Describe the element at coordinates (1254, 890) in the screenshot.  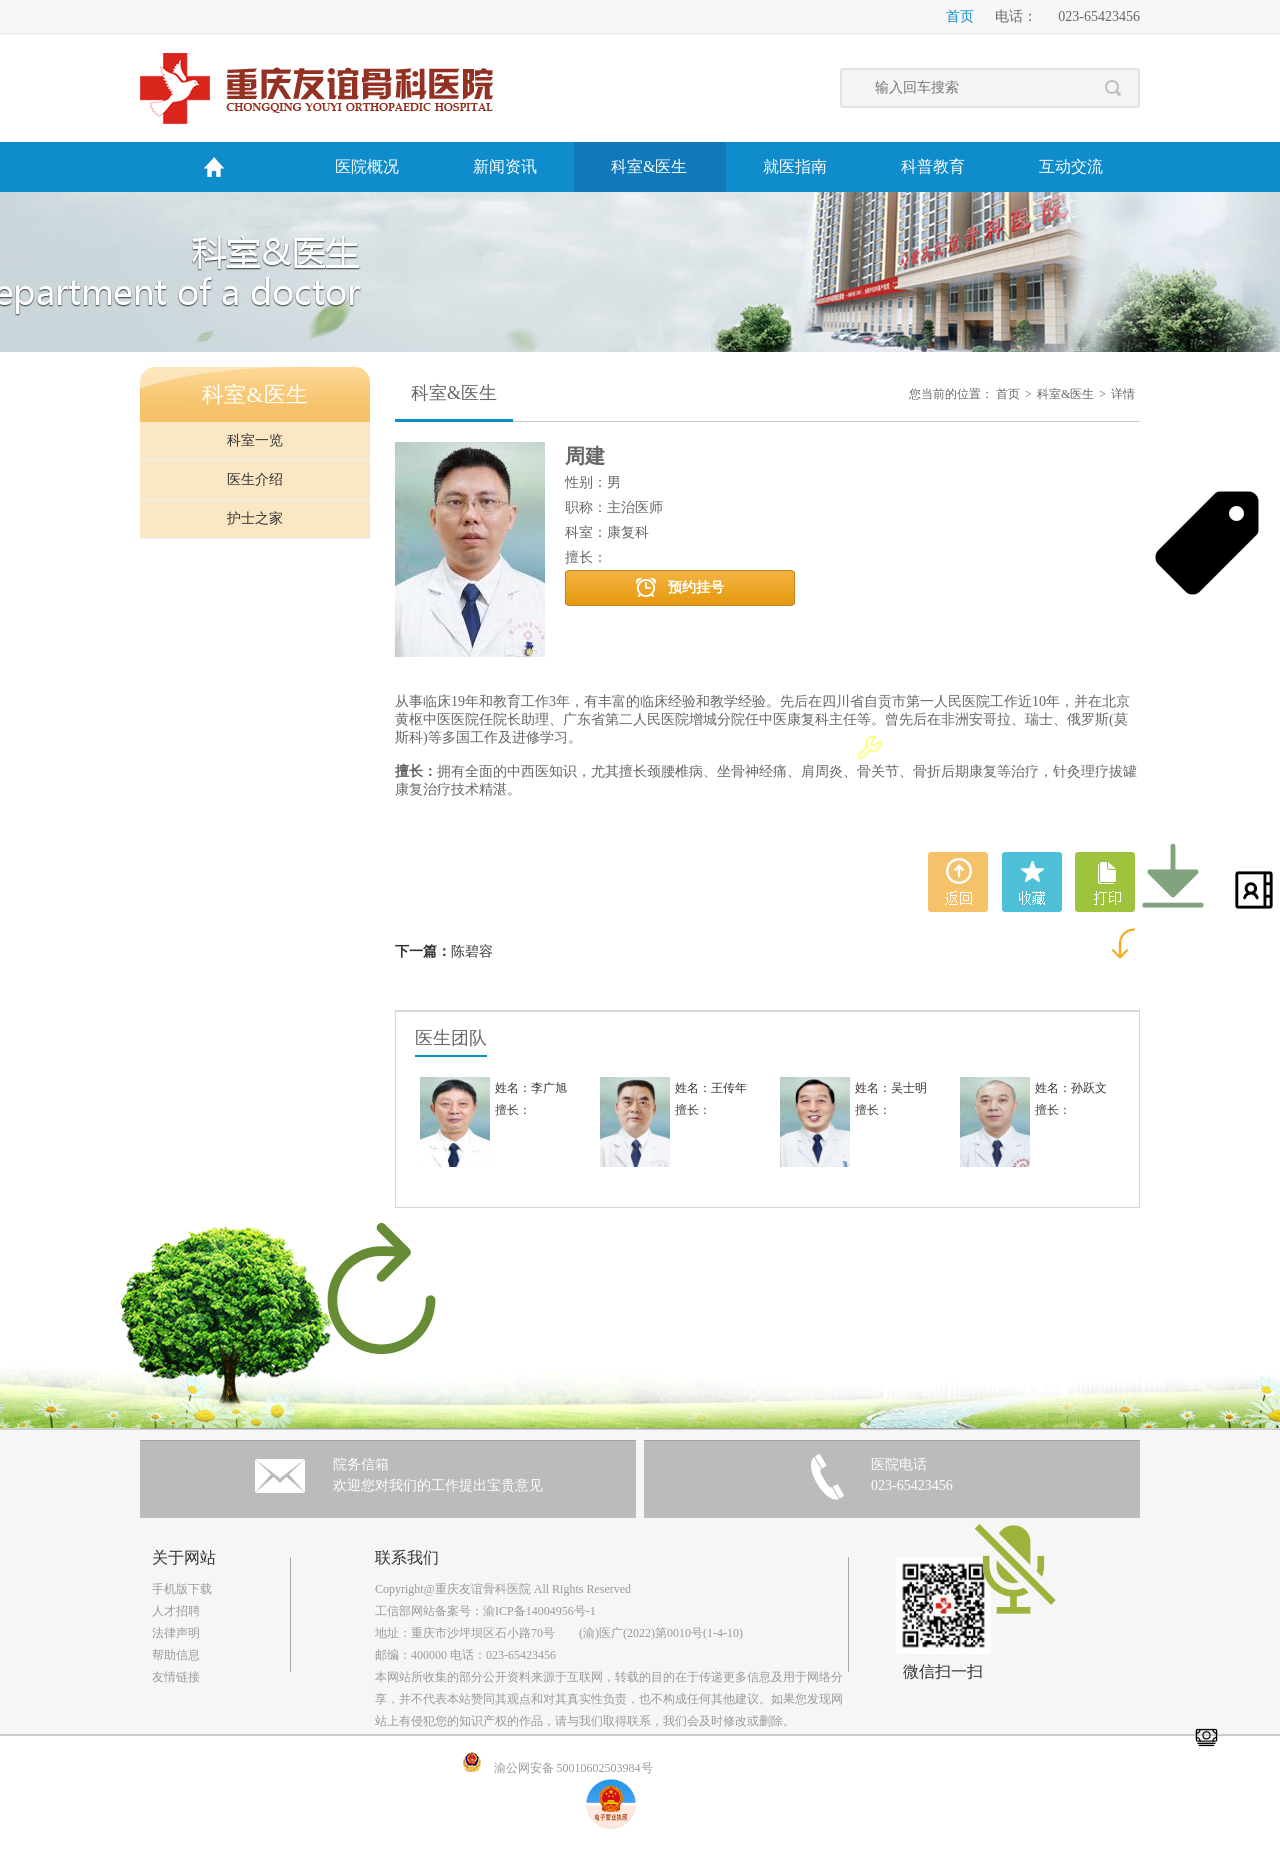
I see `open contacts or address book` at that location.